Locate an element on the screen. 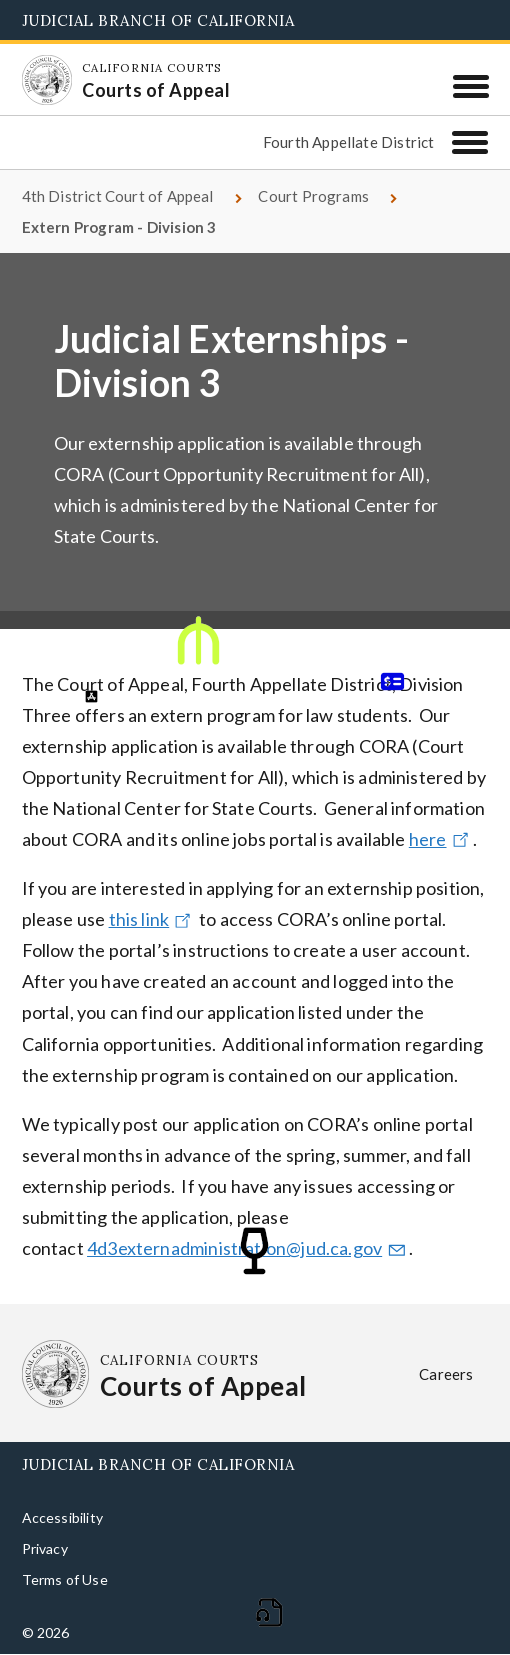 The width and height of the screenshot is (510, 1655). indicates azerbaijani manat currency is located at coordinates (198, 640).